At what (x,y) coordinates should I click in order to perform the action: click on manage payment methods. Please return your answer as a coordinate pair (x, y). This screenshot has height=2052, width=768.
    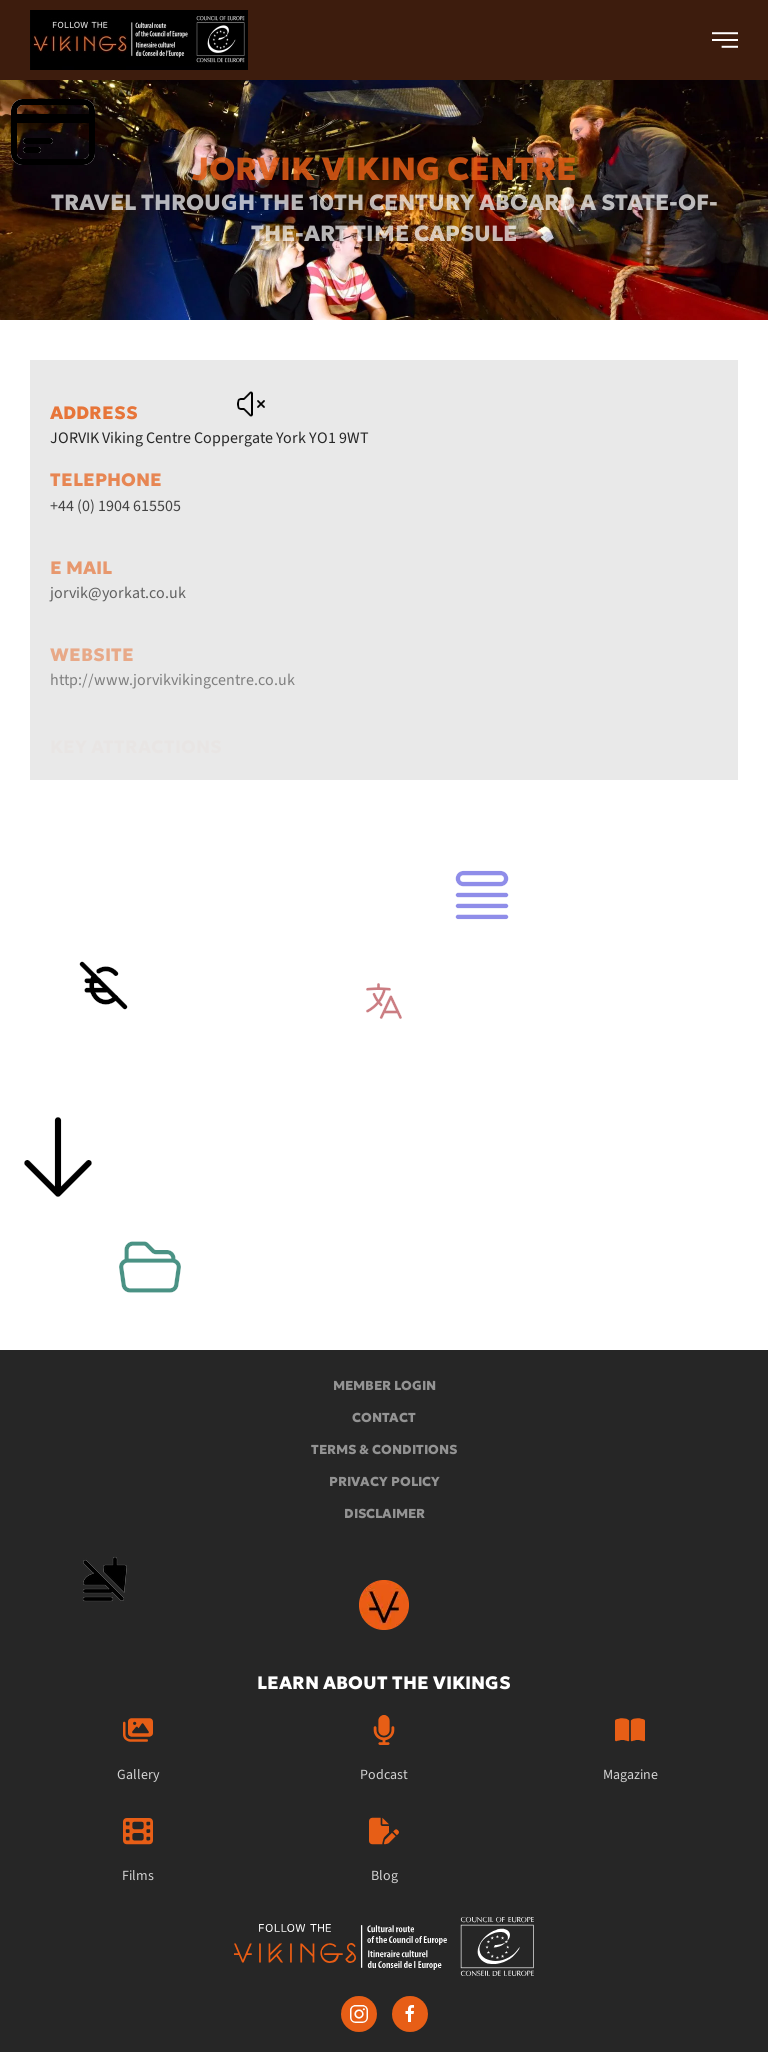
    Looking at the image, I should click on (53, 132).